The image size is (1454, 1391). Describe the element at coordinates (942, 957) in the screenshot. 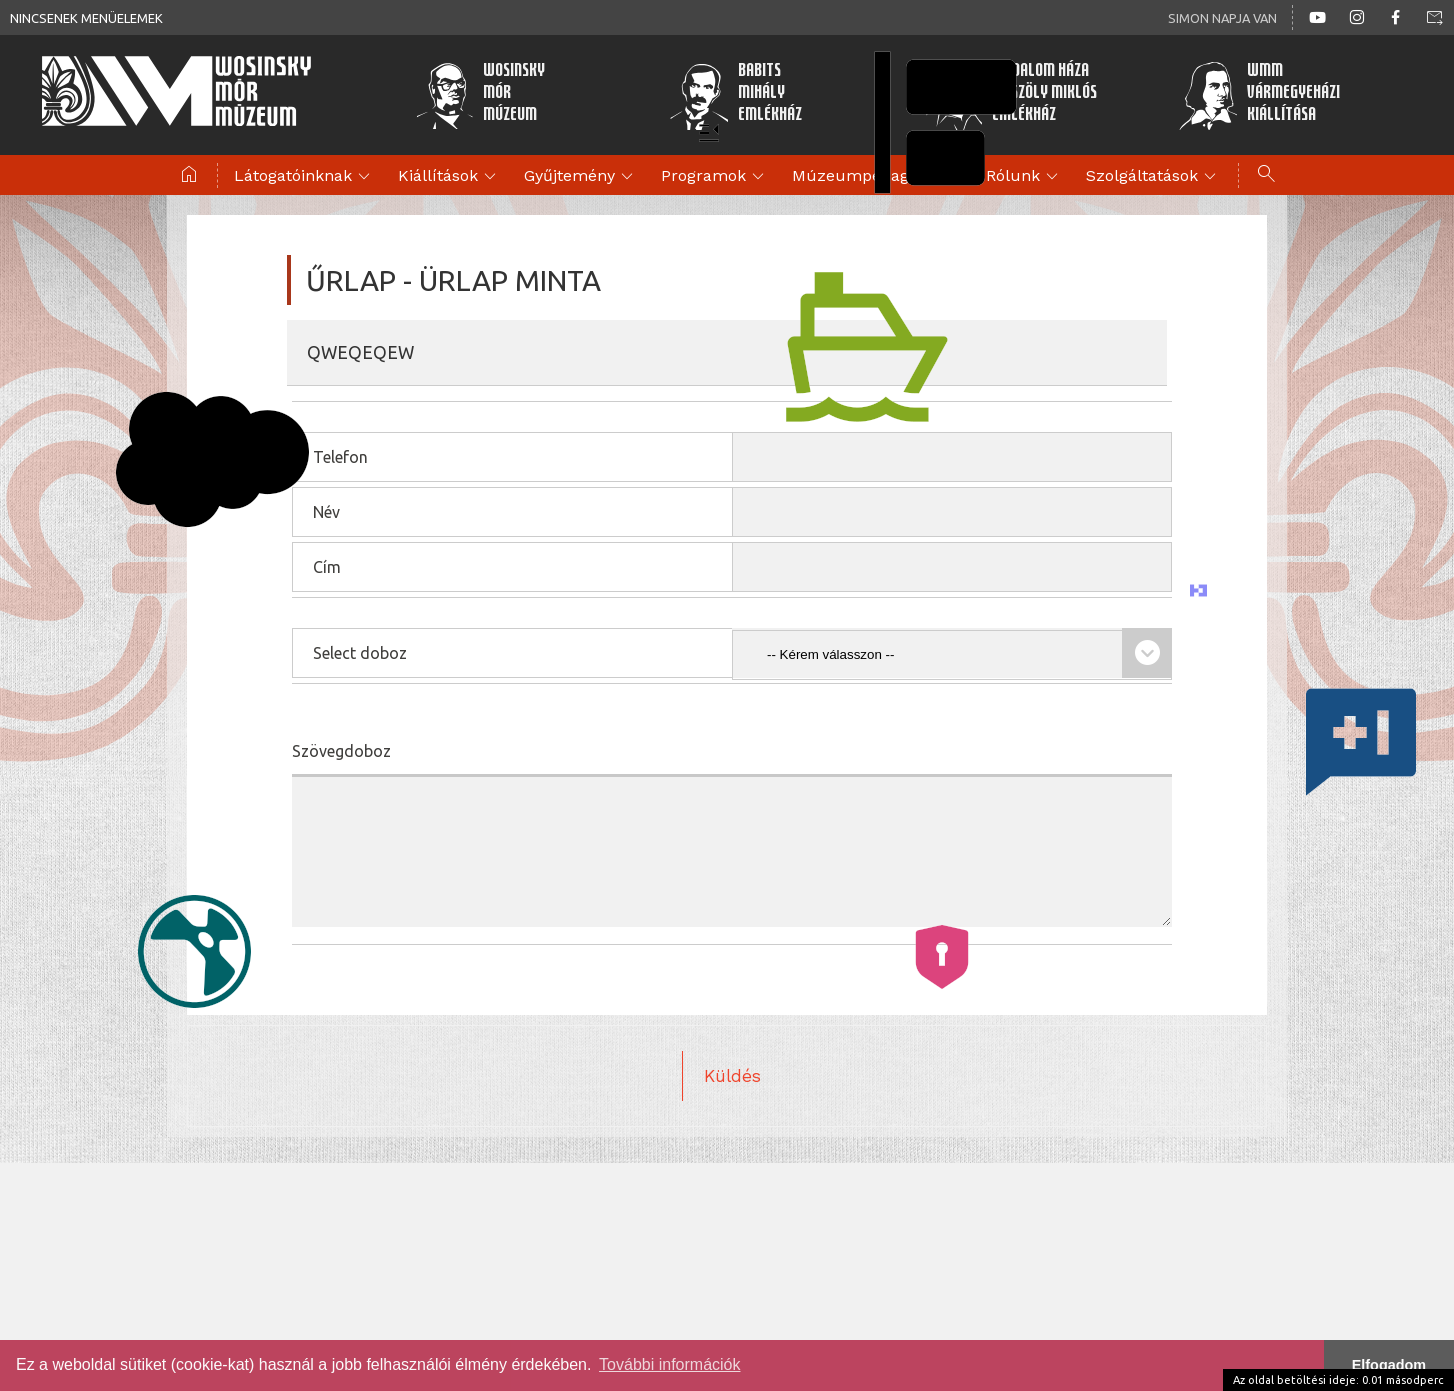

I see `access security or privacy settings` at that location.